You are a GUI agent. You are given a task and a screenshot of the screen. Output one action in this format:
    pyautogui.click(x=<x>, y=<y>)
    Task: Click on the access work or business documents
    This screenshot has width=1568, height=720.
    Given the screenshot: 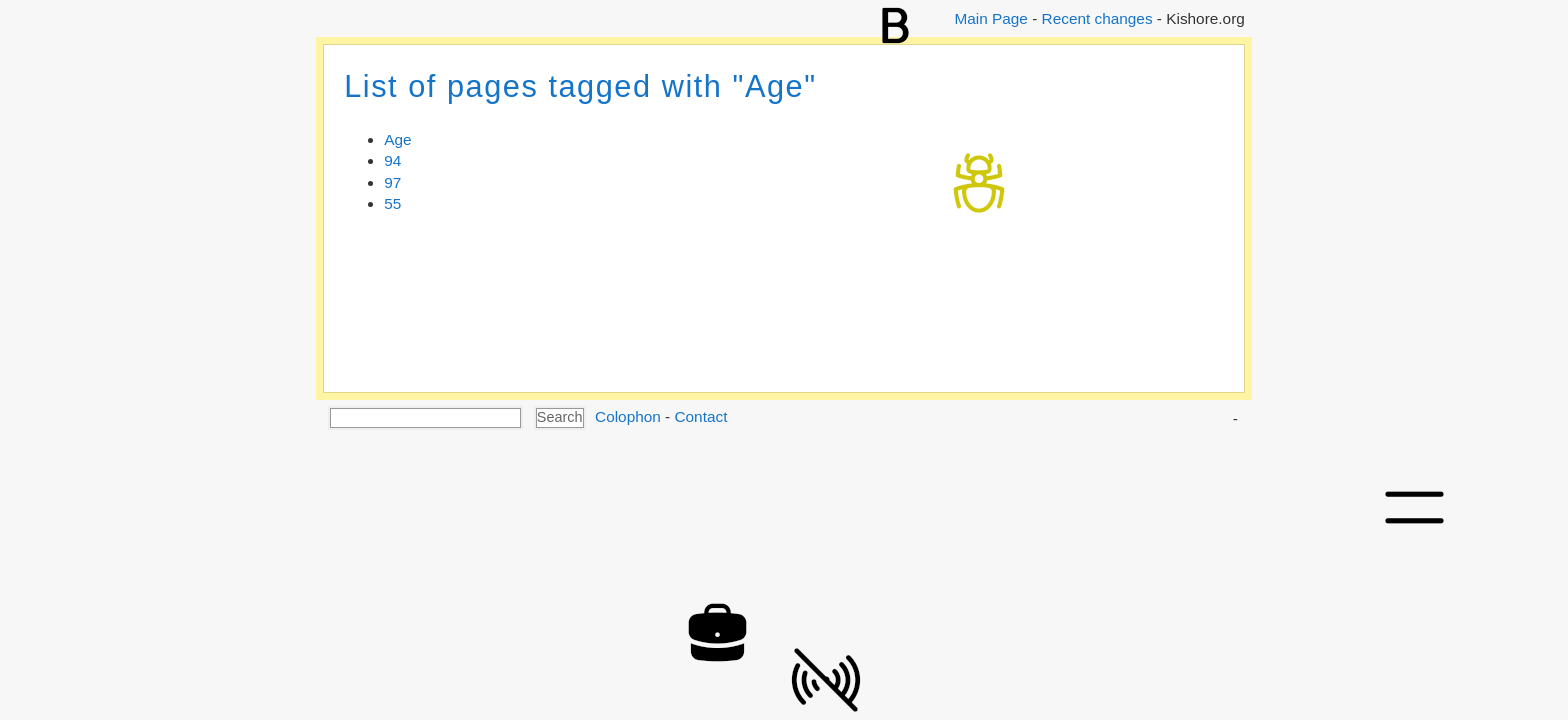 What is the action you would take?
    pyautogui.click(x=717, y=632)
    